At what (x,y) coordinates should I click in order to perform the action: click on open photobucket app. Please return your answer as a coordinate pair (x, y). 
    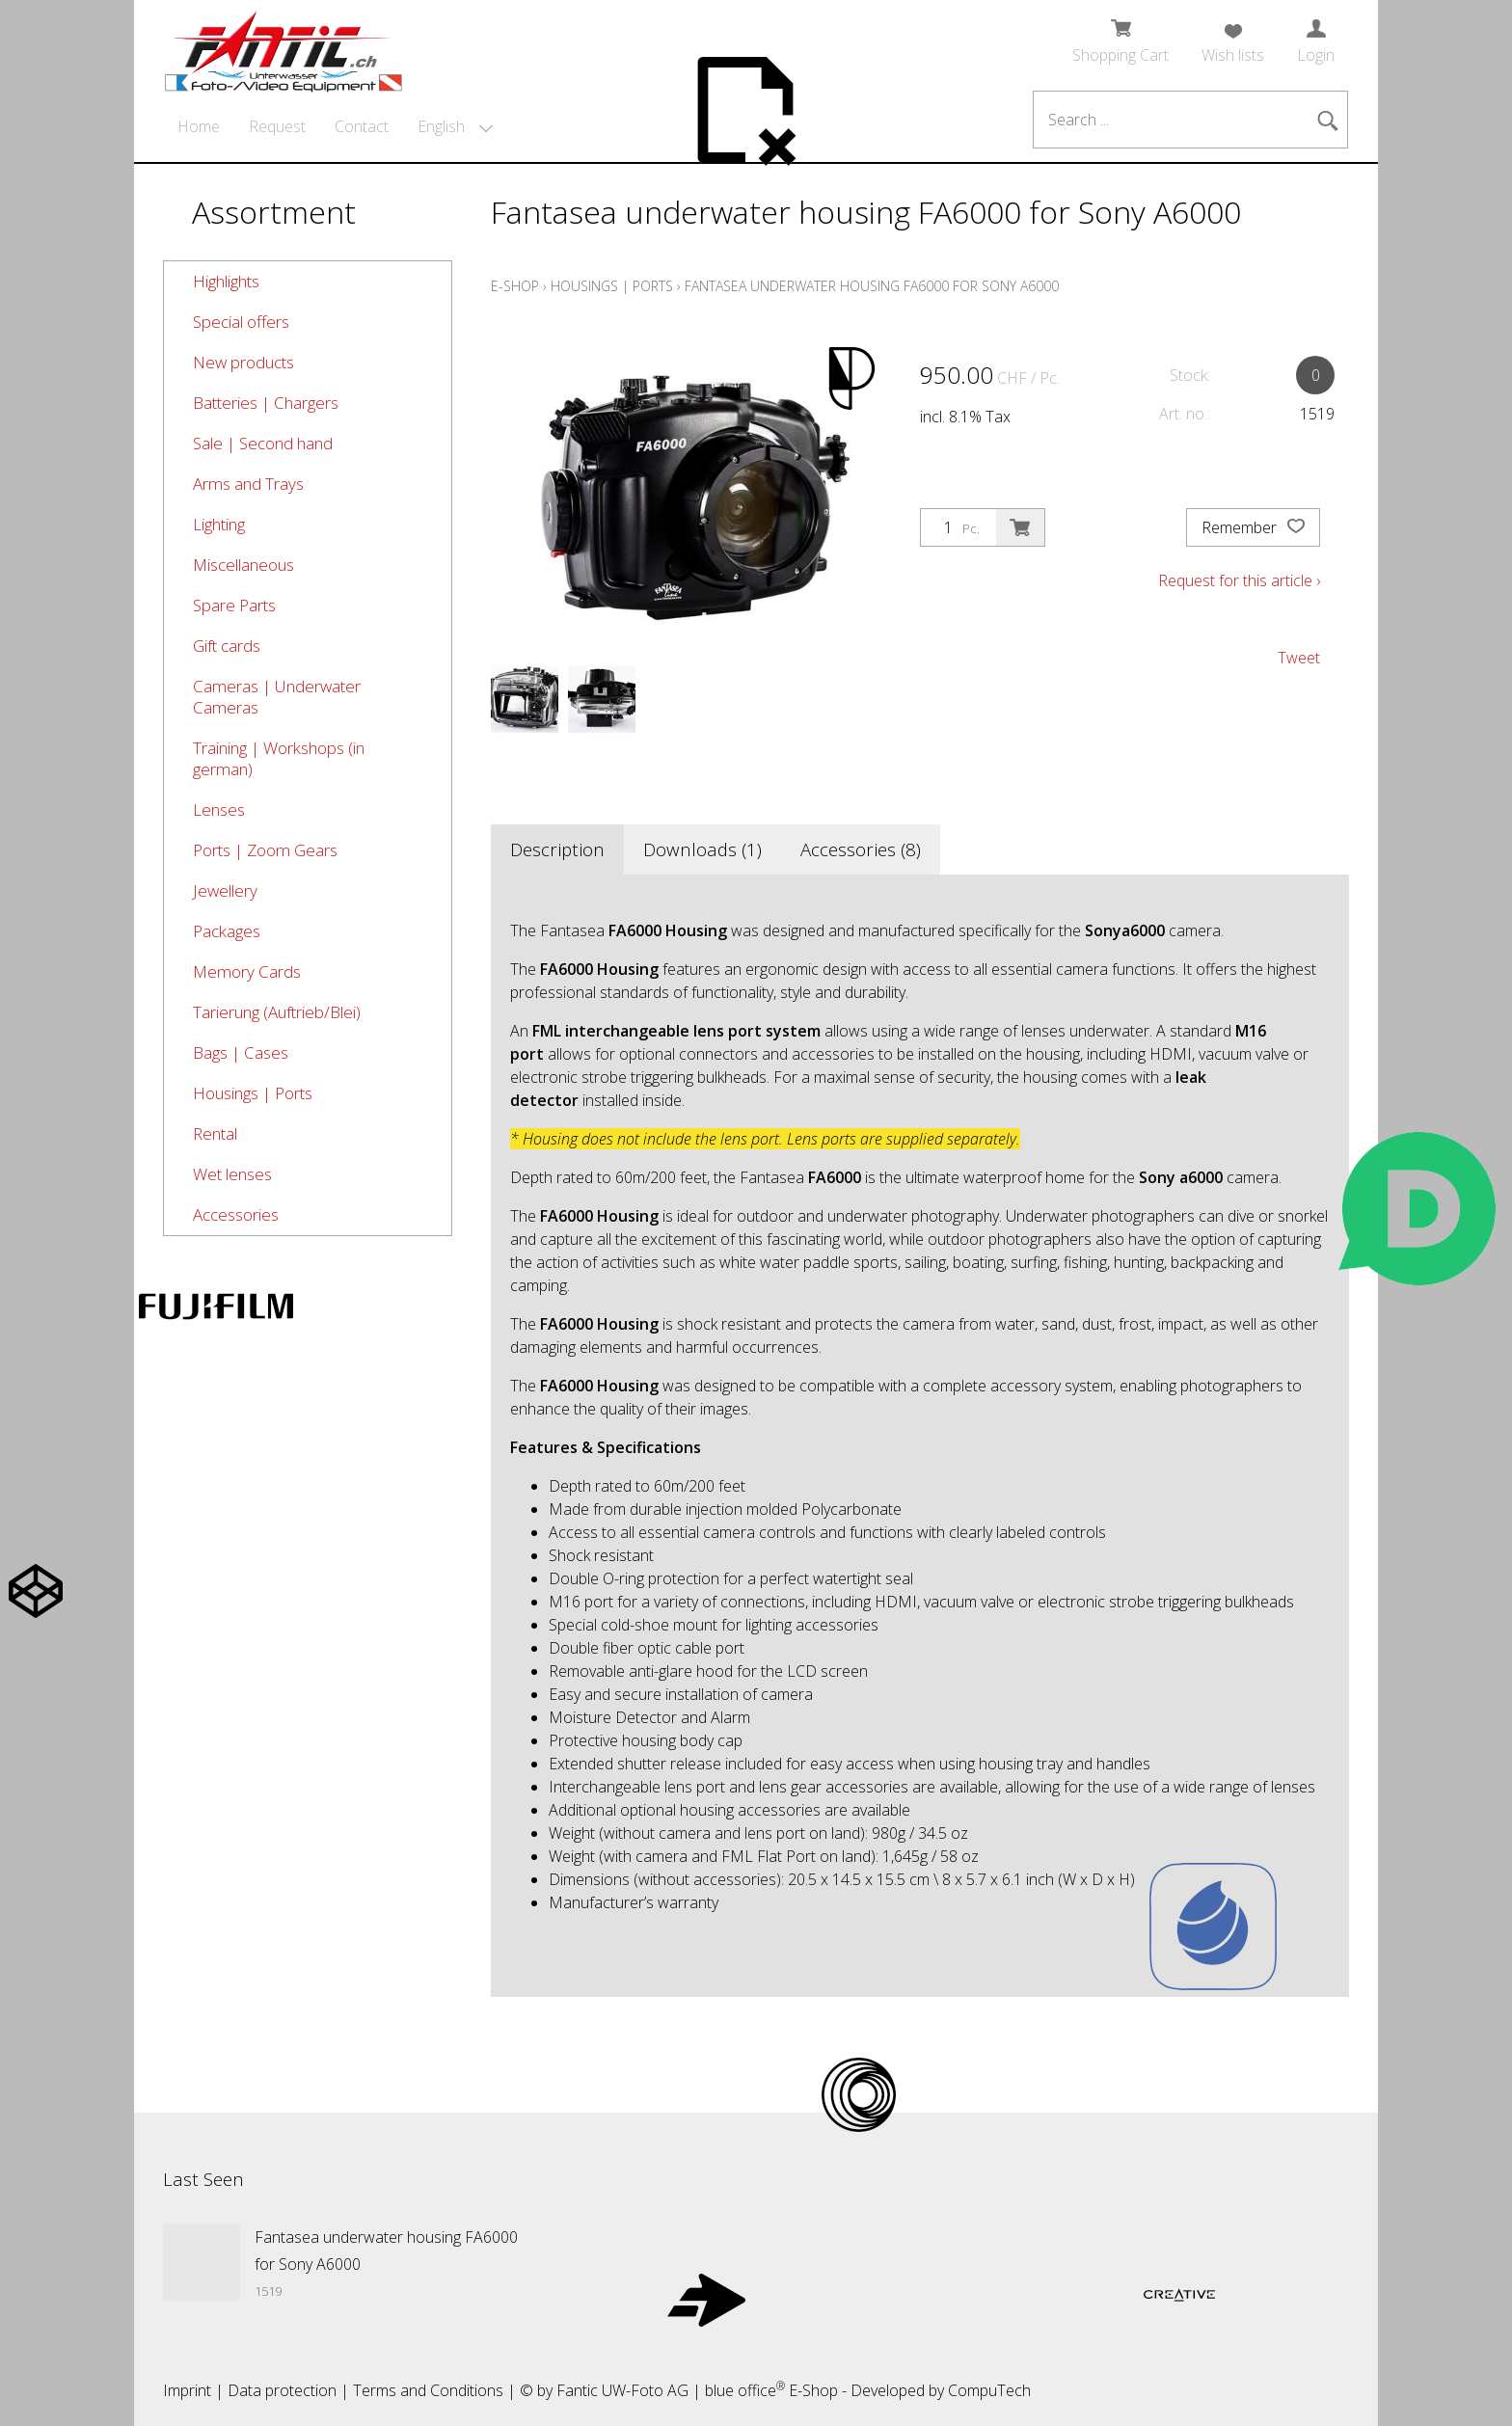
    Looking at the image, I should click on (858, 2094).